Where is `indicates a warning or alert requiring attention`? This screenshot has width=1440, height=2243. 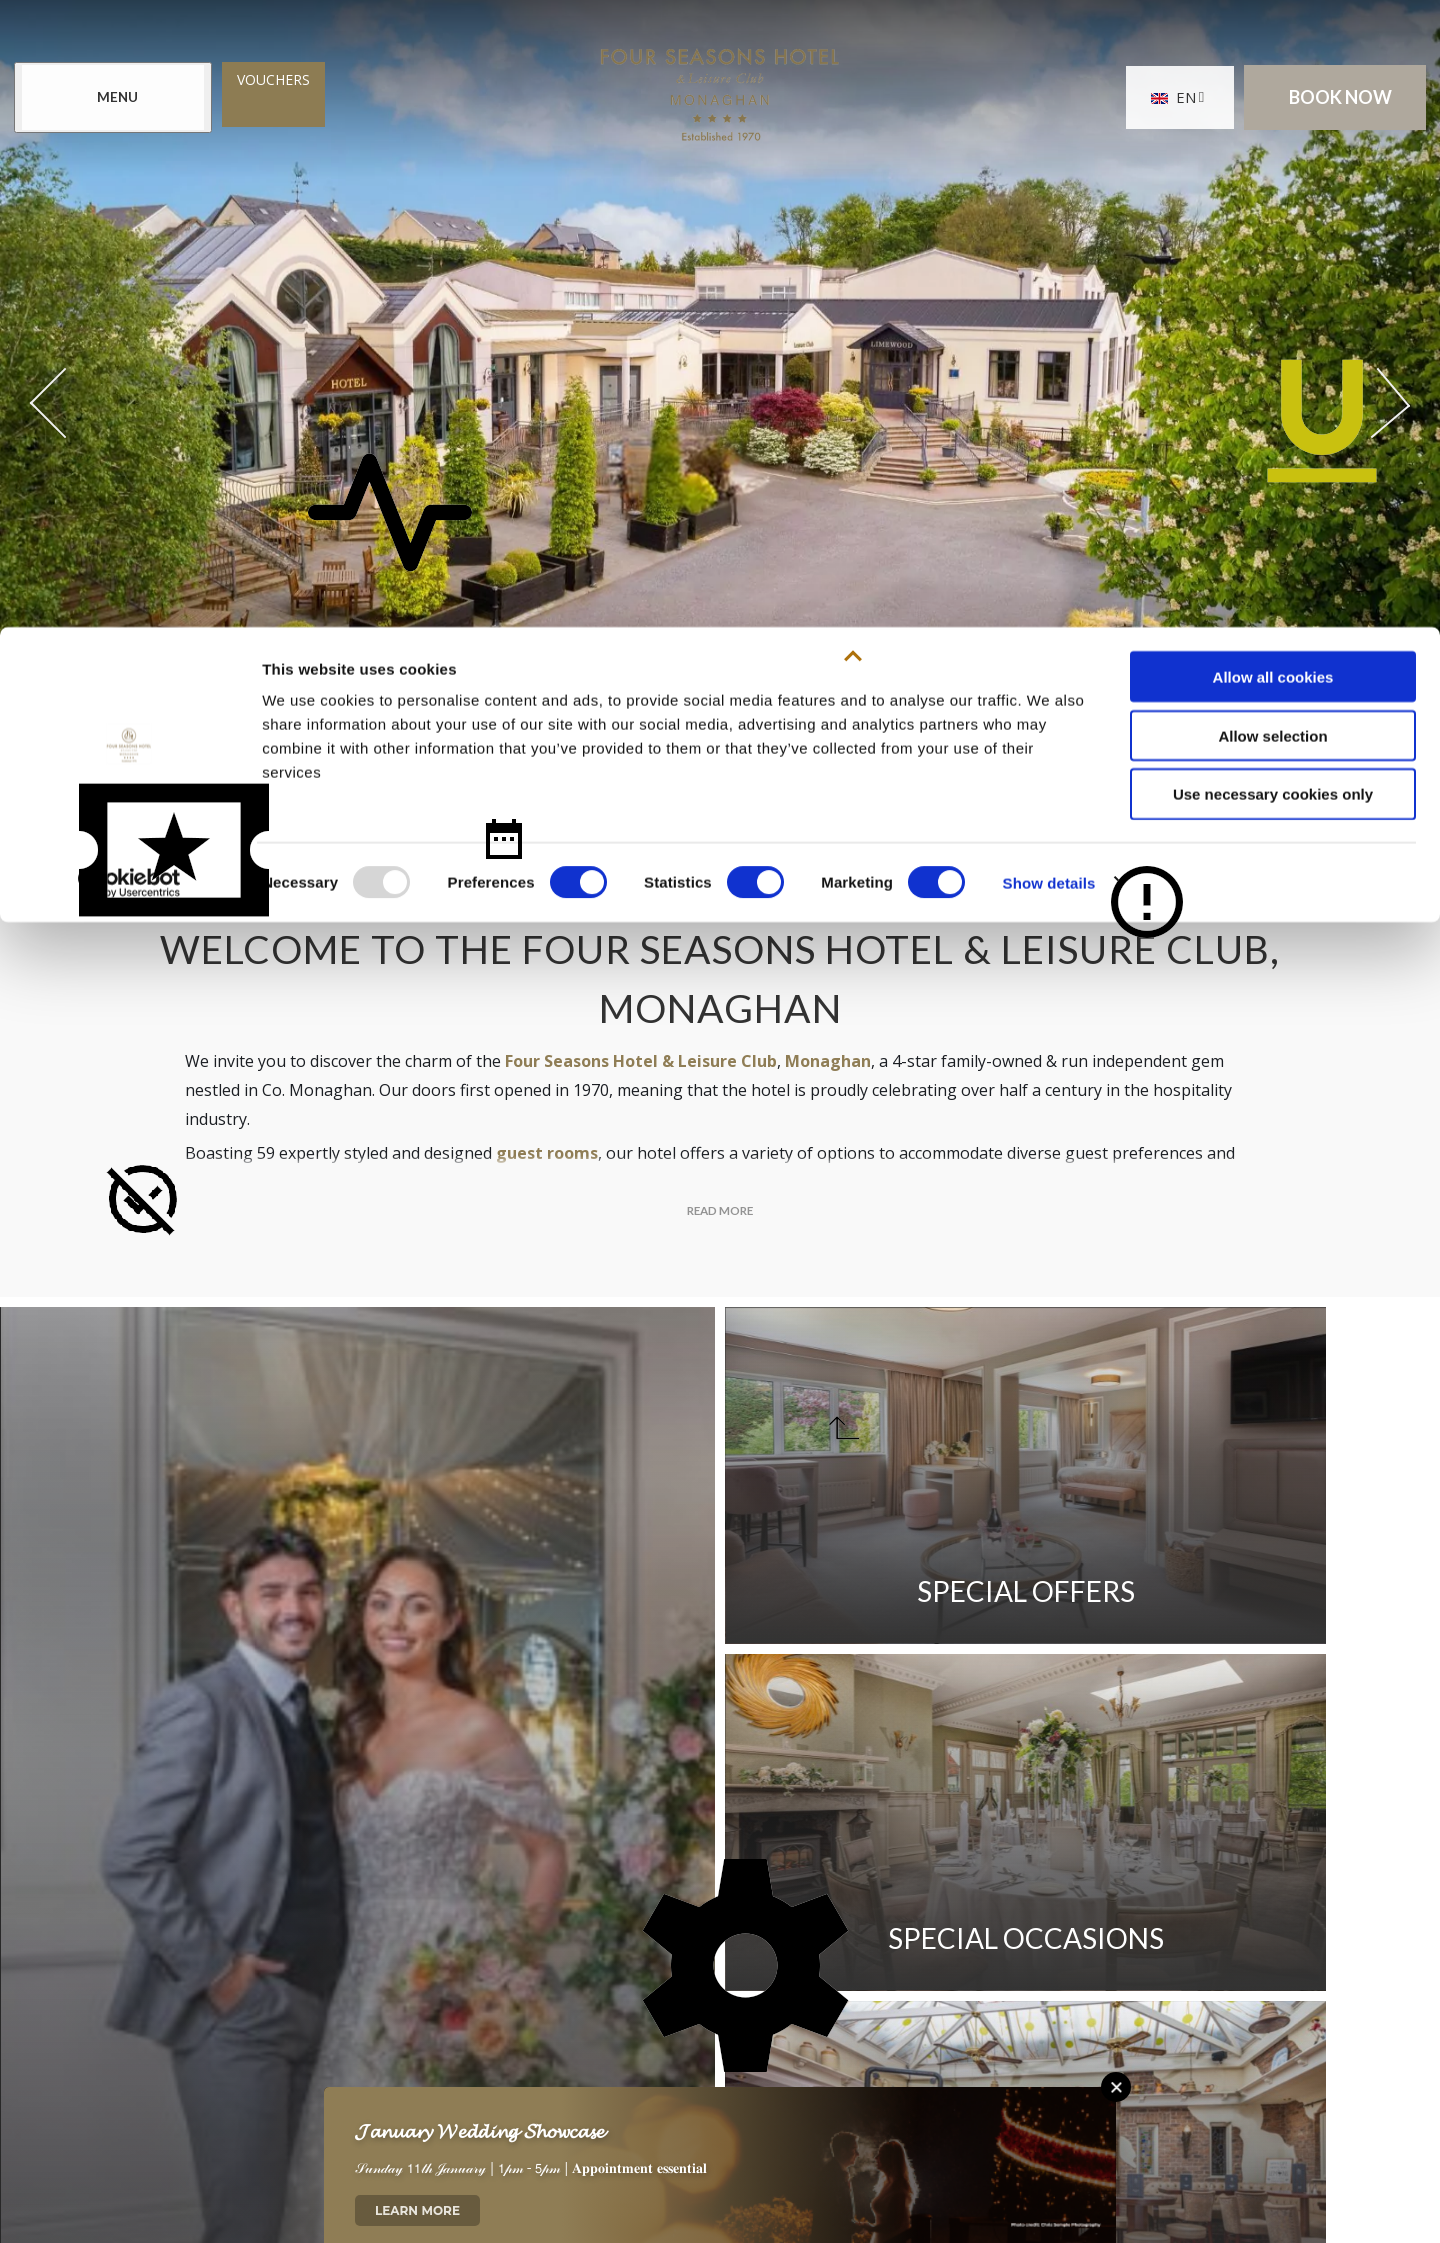
indicates a warning or alert requiring attention is located at coordinates (1147, 902).